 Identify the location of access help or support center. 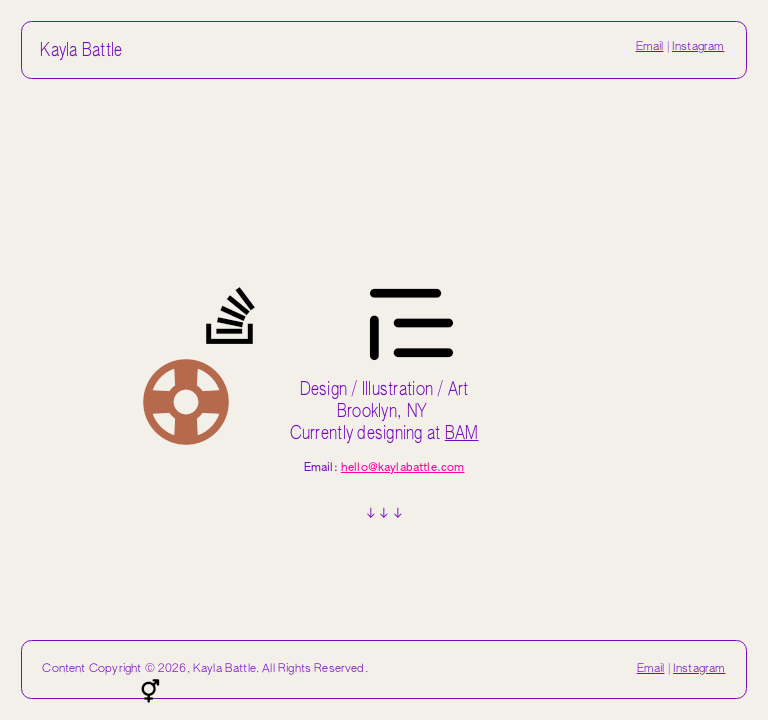
(186, 402).